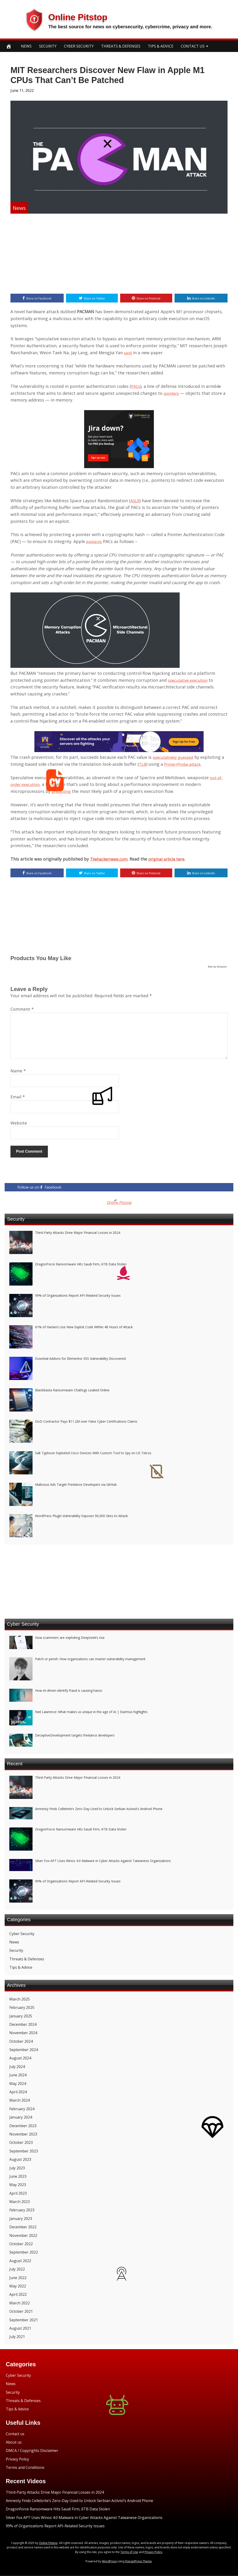 The width and height of the screenshot is (238, 2576). What do you see at coordinates (212, 2127) in the screenshot?
I see `access emergency or backup support options` at bounding box center [212, 2127].